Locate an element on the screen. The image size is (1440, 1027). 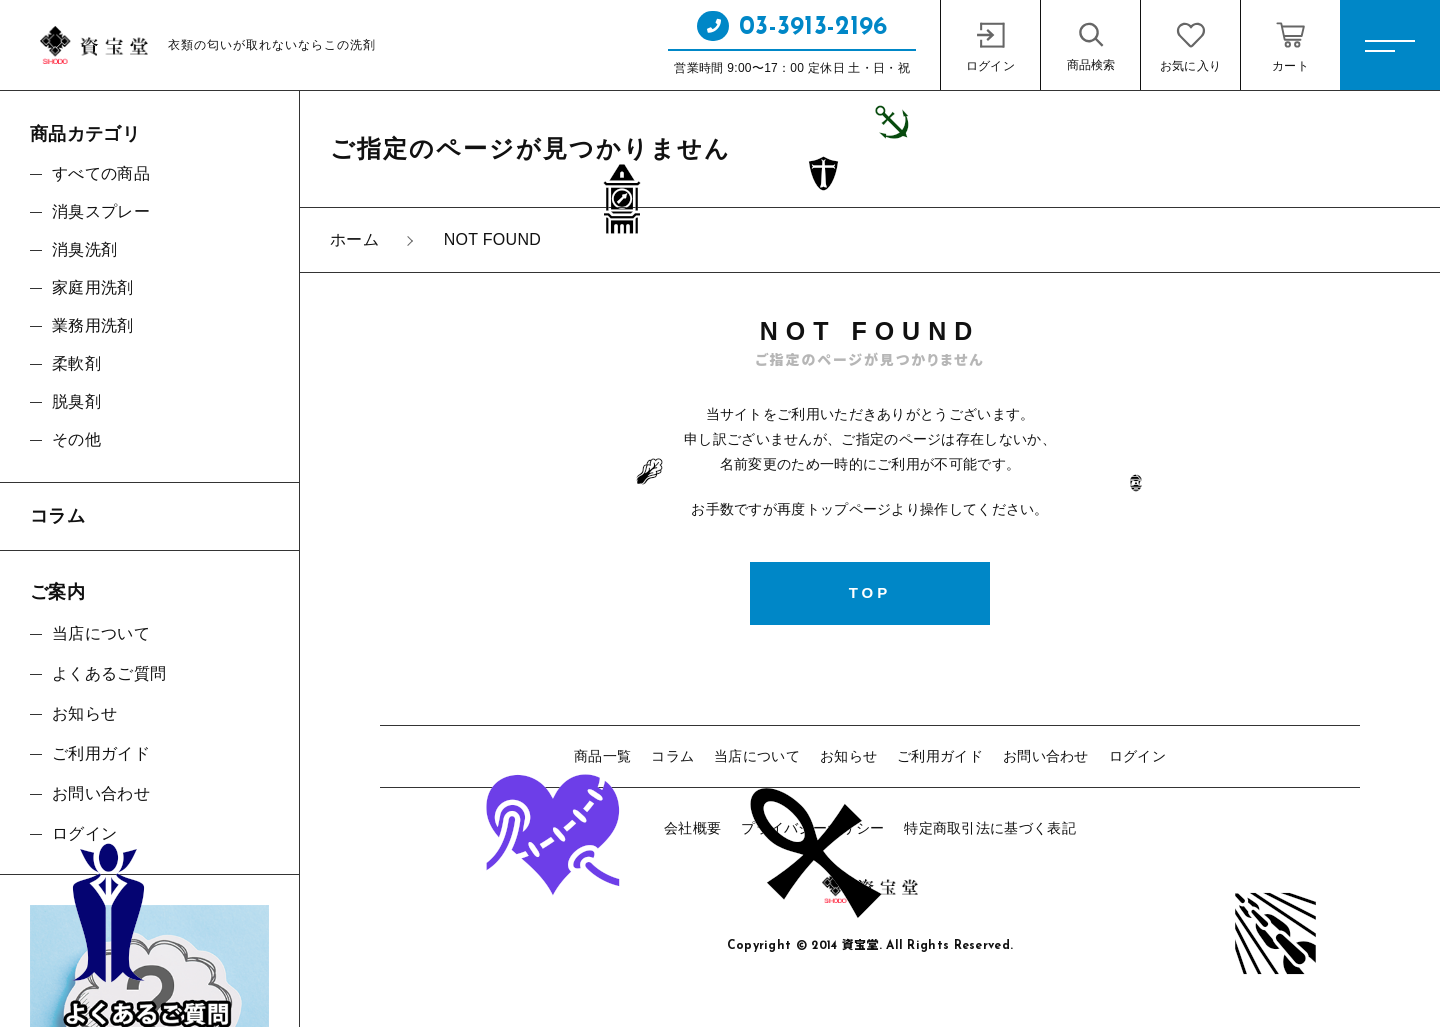
navigate to maritime or nautical settings is located at coordinates (892, 122).